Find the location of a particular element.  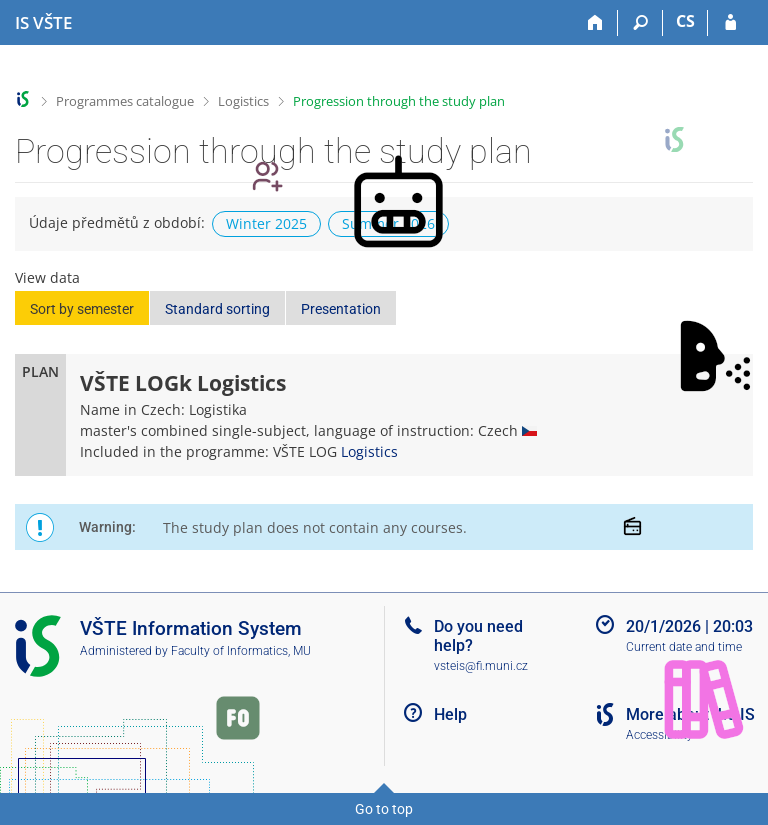

report respiratory symptoms is located at coordinates (716, 356).